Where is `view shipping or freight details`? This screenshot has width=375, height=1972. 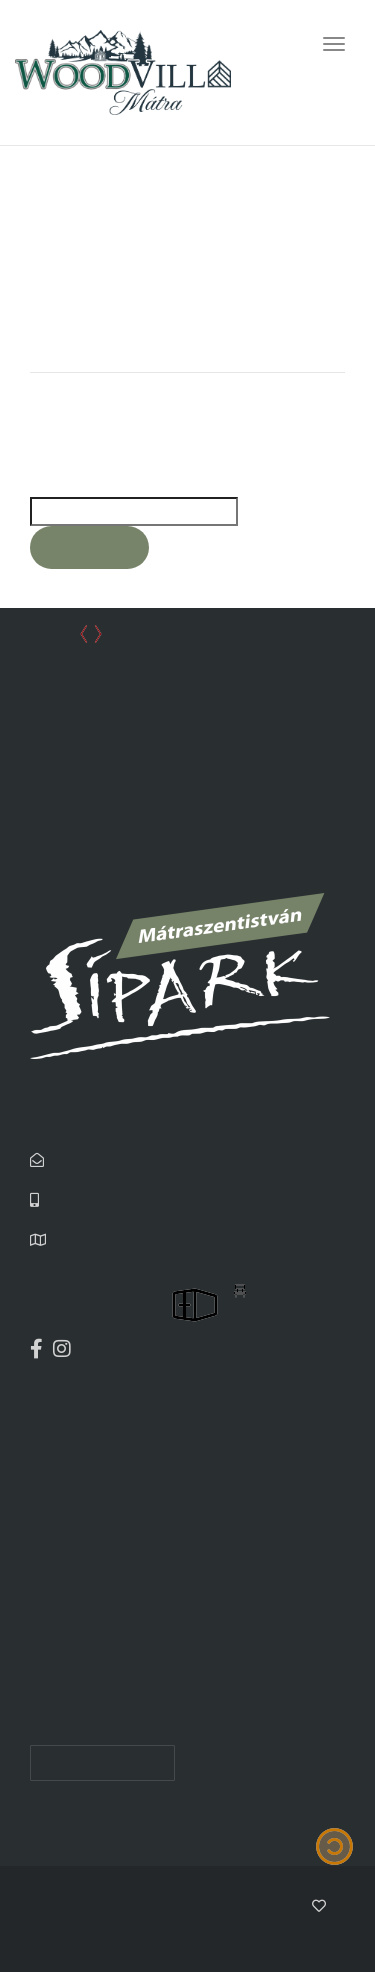 view shipping or freight details is located at coordinates (195, 1305).